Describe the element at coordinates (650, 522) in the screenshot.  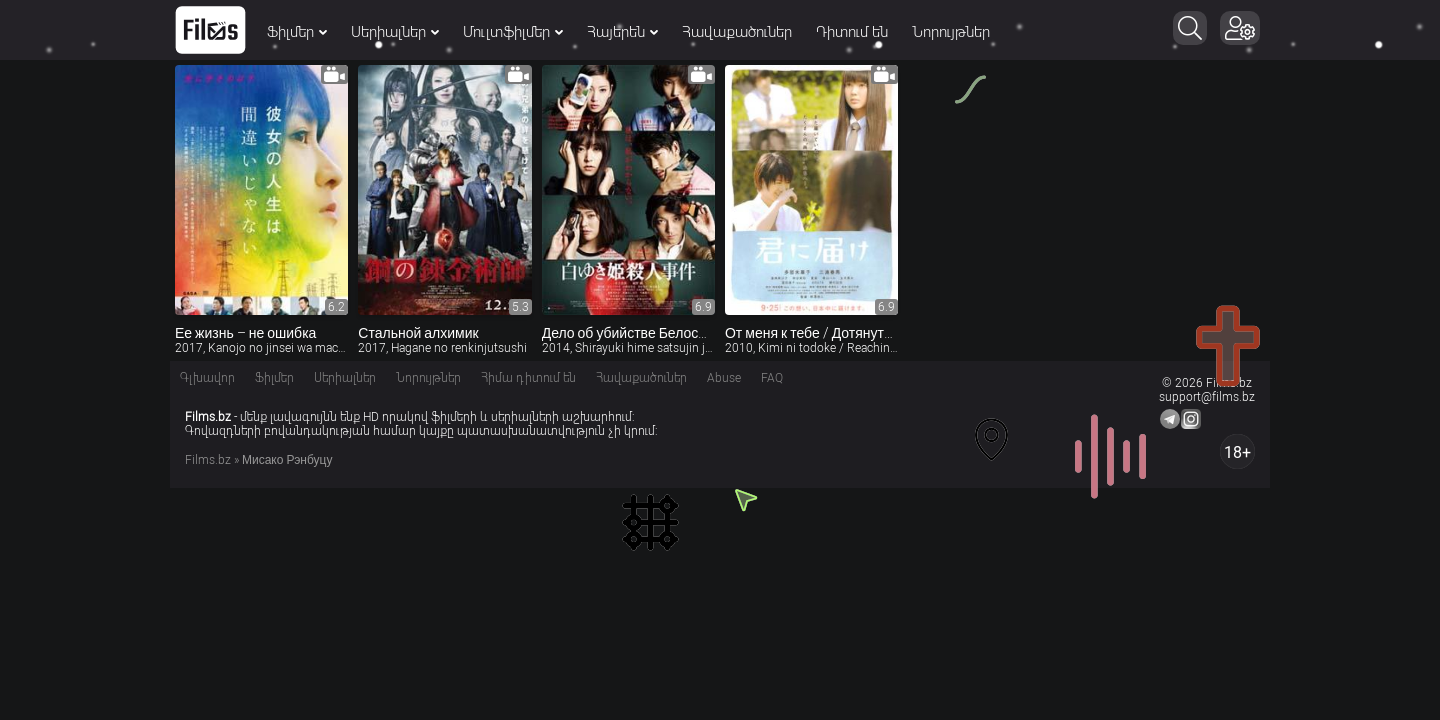
I see `view data points on a grid chart` at that location.